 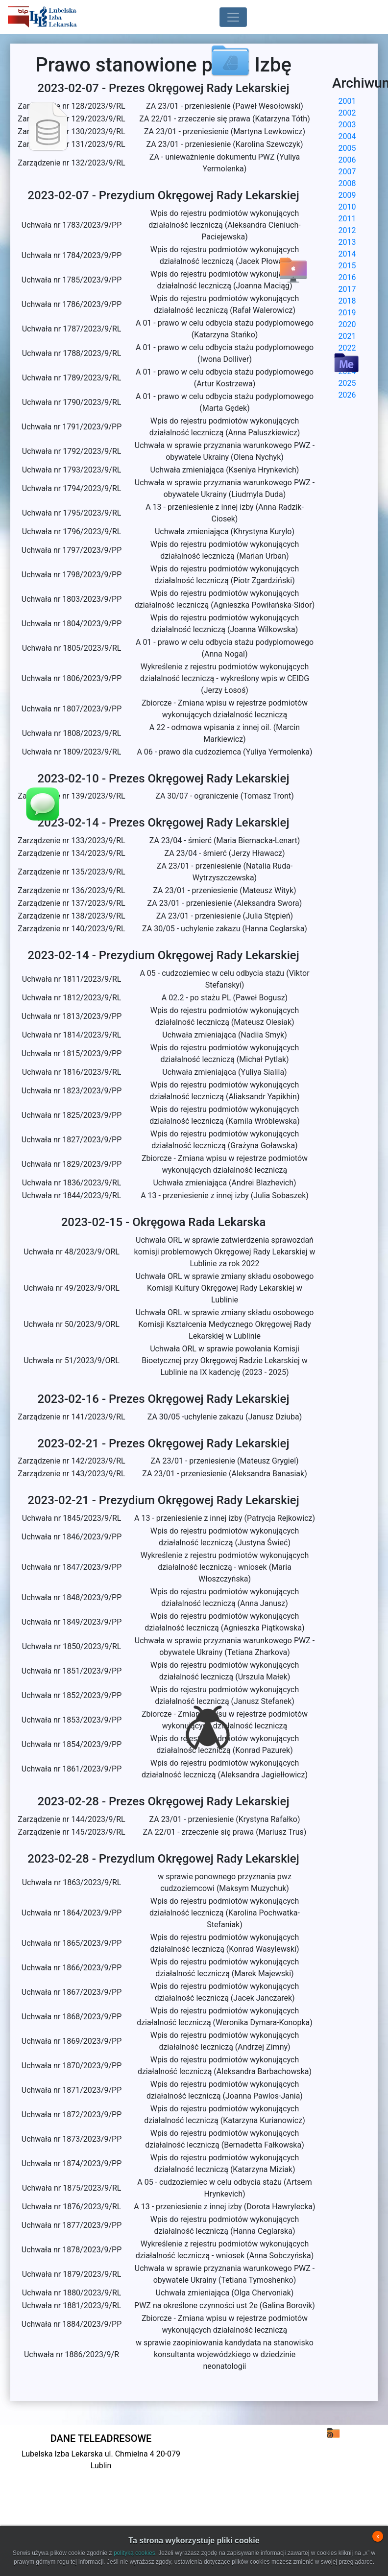 What do you see at coordinates (230, 60) in the screenshot?
I see `open Affinity Designer project files folder` at bounding box center [230, 60].